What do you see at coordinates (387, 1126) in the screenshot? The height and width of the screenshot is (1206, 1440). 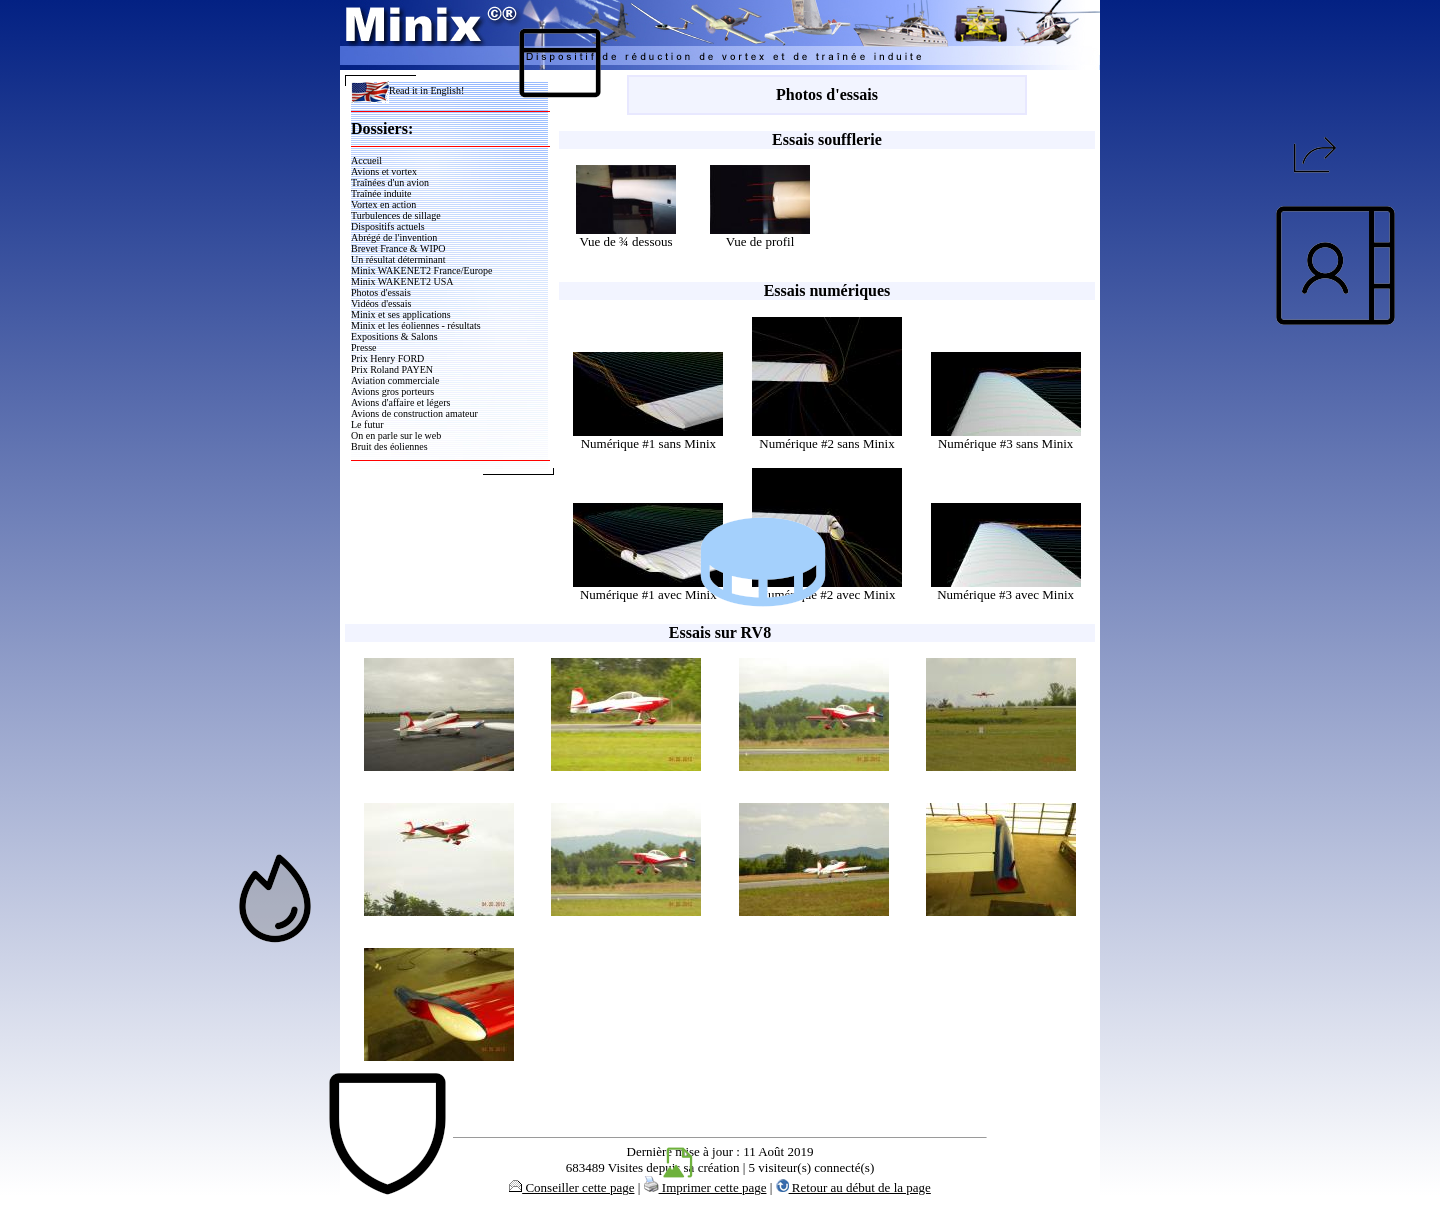 I see `access security settings` at bounding box center [387, 1126].